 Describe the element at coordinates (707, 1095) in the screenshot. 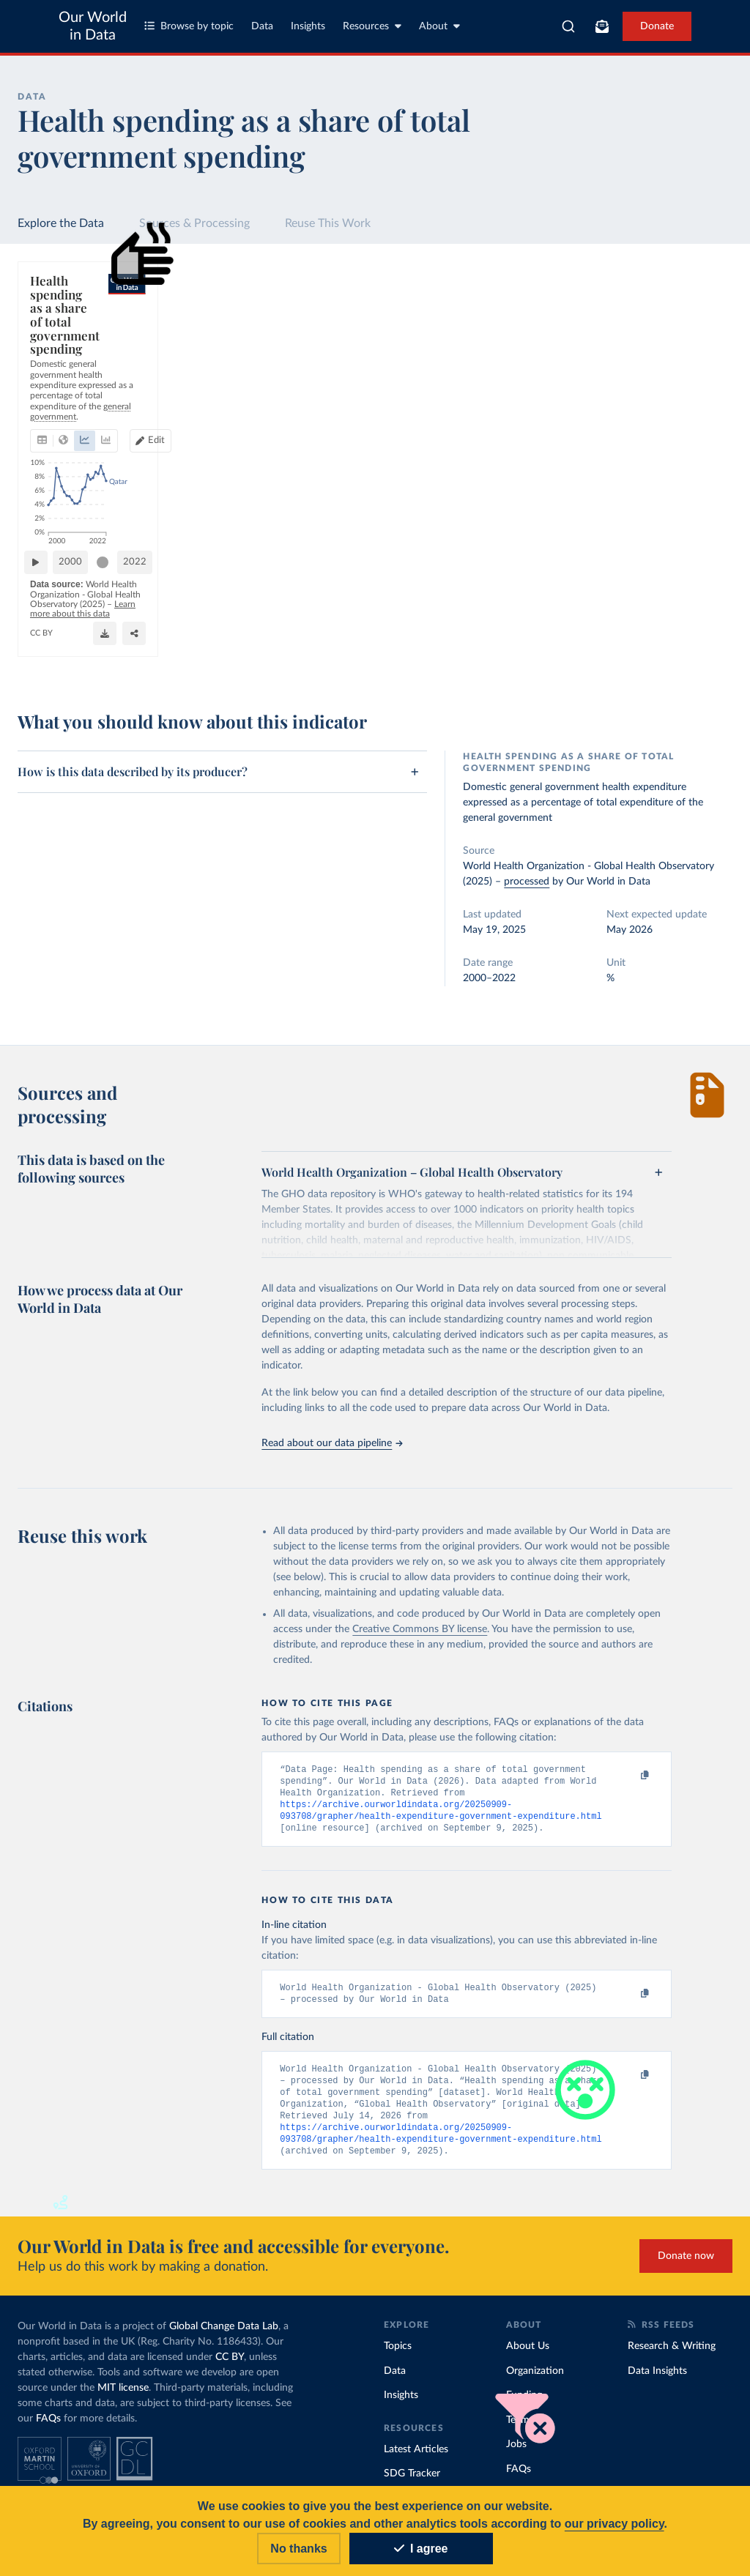

I see `compress or zip files` at that location.